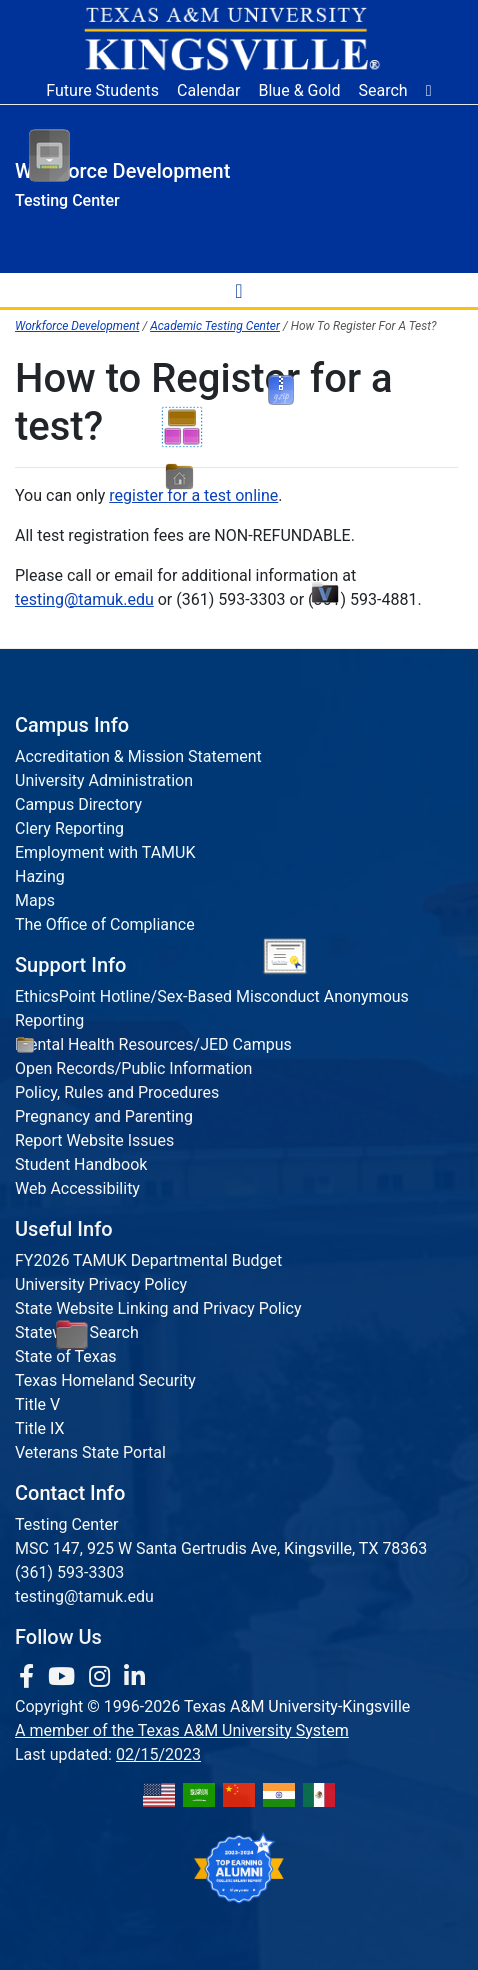 Image resolution: width=478 pixels, height=1970 pixels. What do you see at coordinates (325, 593) in the screenshot?
I see `open folder containing files starting with "V"` at bounding box center [325, 593].